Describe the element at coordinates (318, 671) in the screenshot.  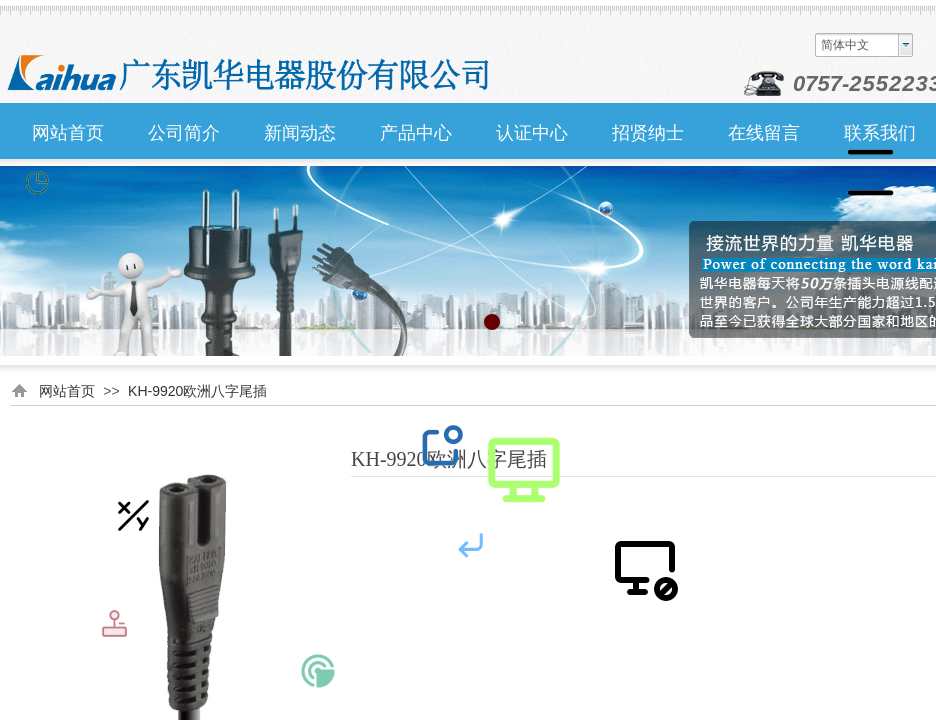
I see `scan for nearby devices or networks` at that location.